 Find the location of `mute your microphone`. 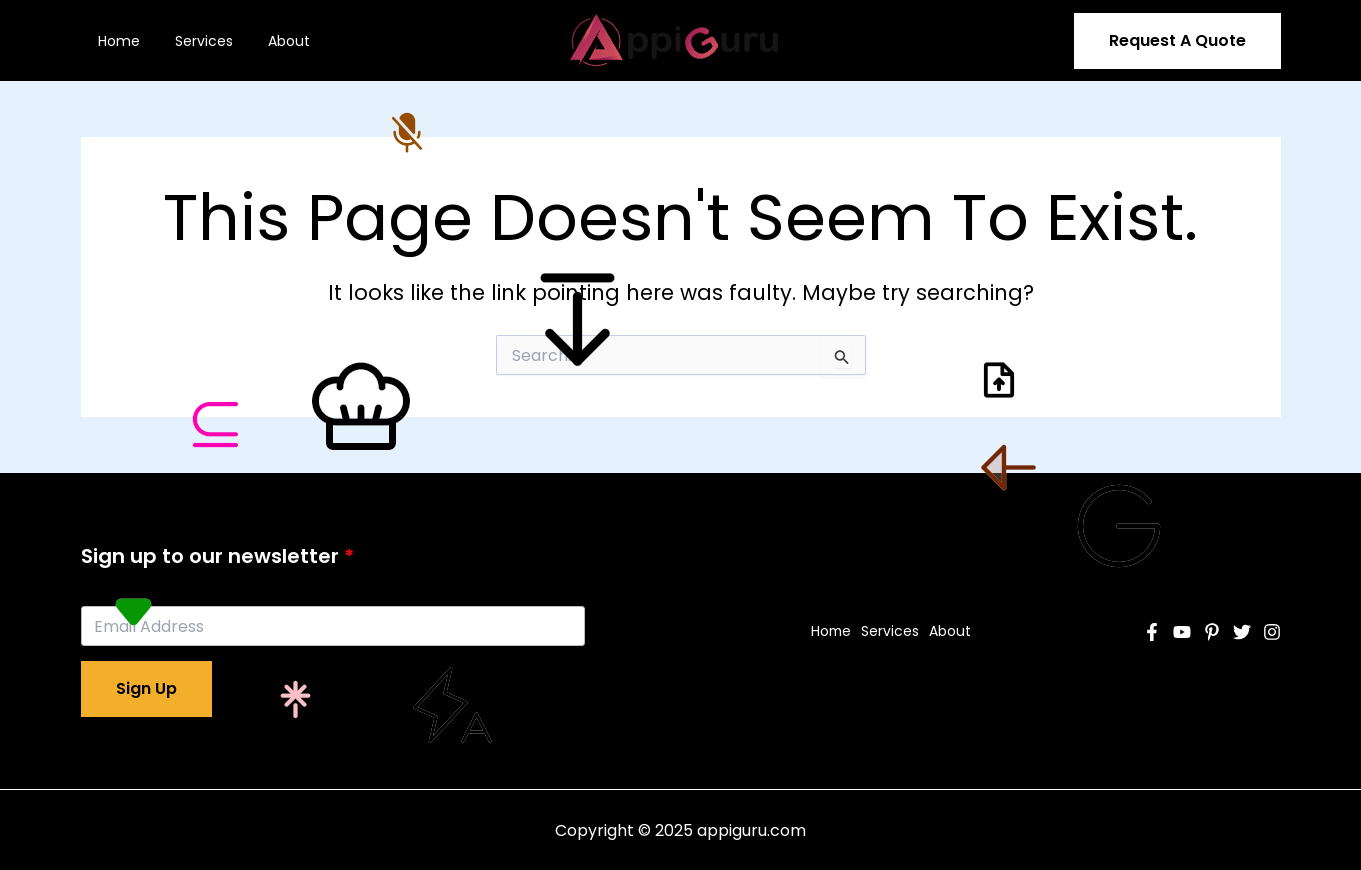

mute your microphone is located at coordinates (407, 132).